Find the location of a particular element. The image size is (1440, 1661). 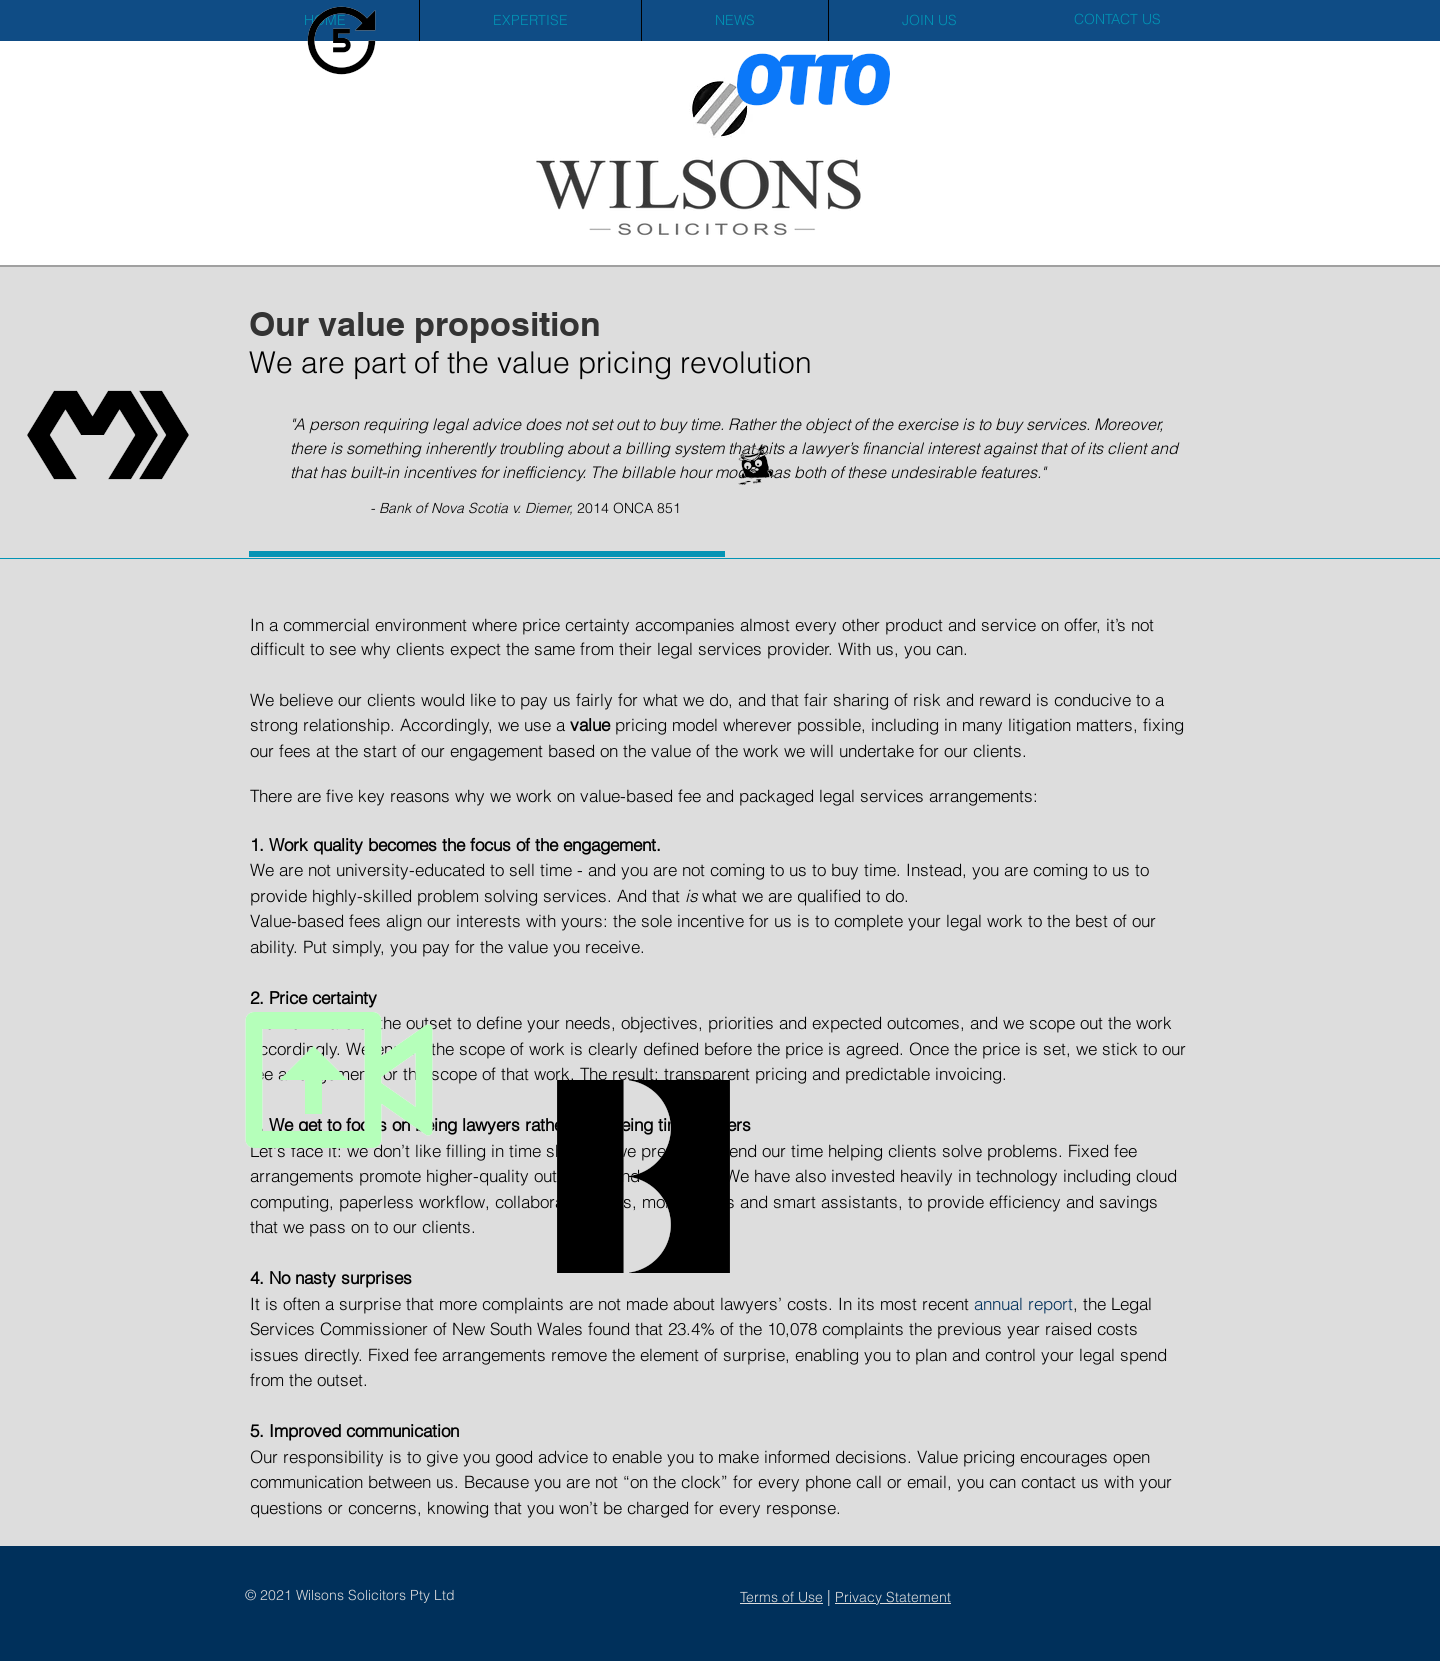

skip forward 5 seconds in media playback is located at coordinates (341, 40).